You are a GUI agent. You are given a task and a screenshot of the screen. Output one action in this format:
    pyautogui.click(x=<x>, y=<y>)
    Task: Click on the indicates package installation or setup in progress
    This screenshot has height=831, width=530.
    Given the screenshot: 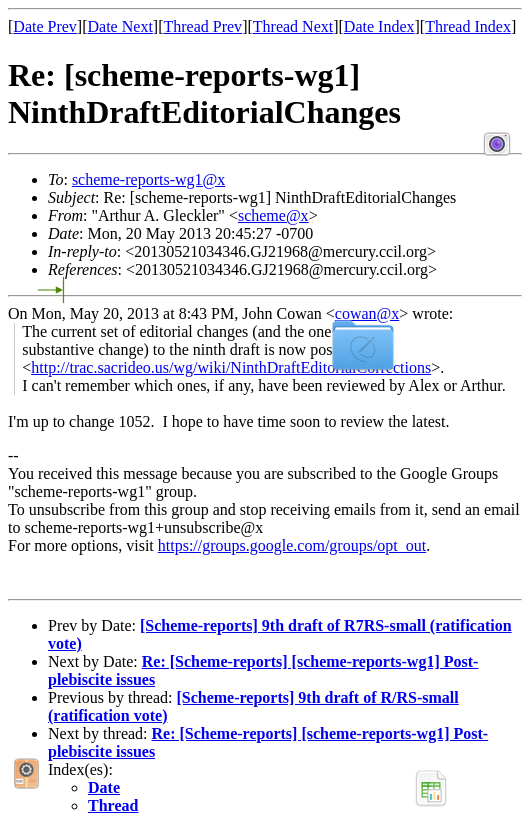 What is the action you would take?
    pyautogui.click(x=26, y=773)
    